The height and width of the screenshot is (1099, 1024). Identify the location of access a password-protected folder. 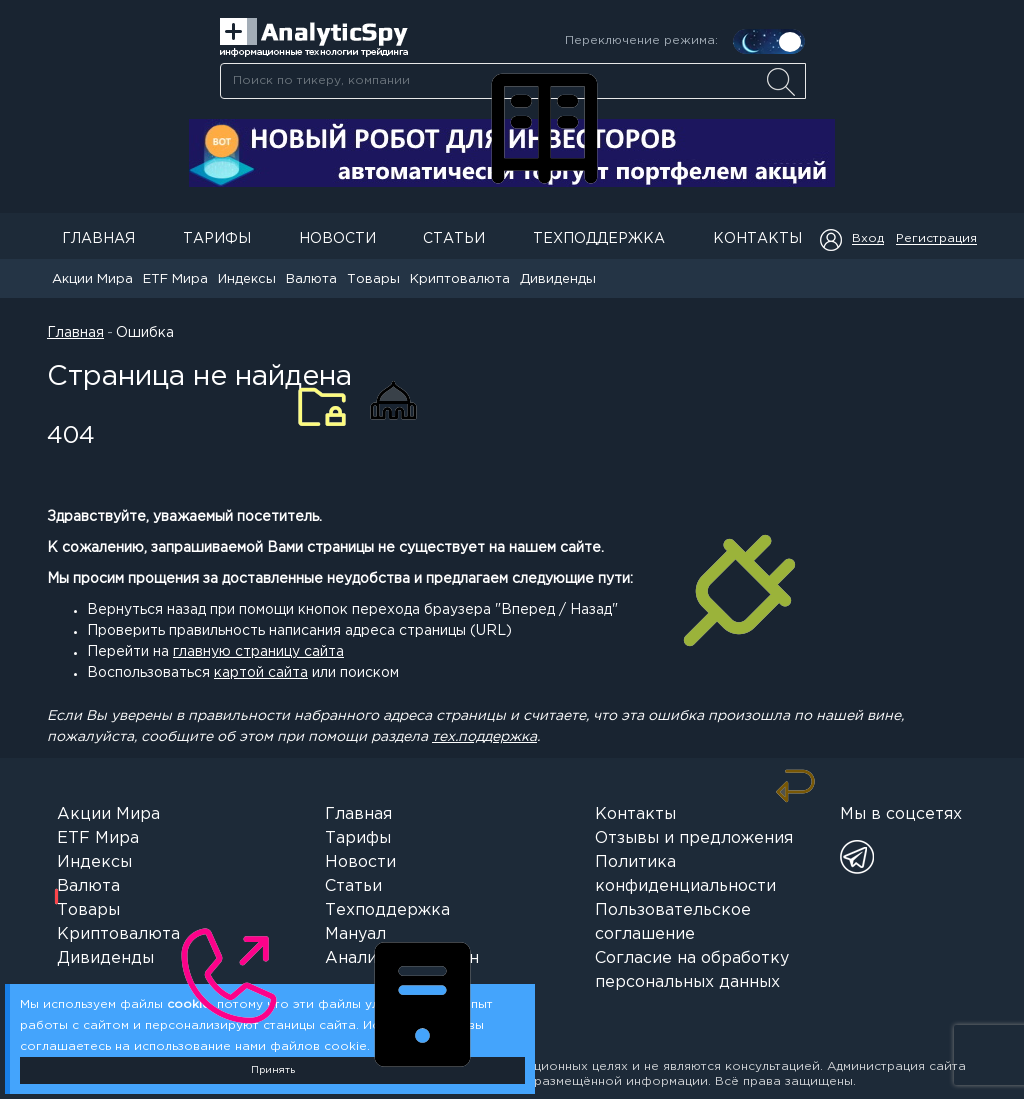
(322, 406).